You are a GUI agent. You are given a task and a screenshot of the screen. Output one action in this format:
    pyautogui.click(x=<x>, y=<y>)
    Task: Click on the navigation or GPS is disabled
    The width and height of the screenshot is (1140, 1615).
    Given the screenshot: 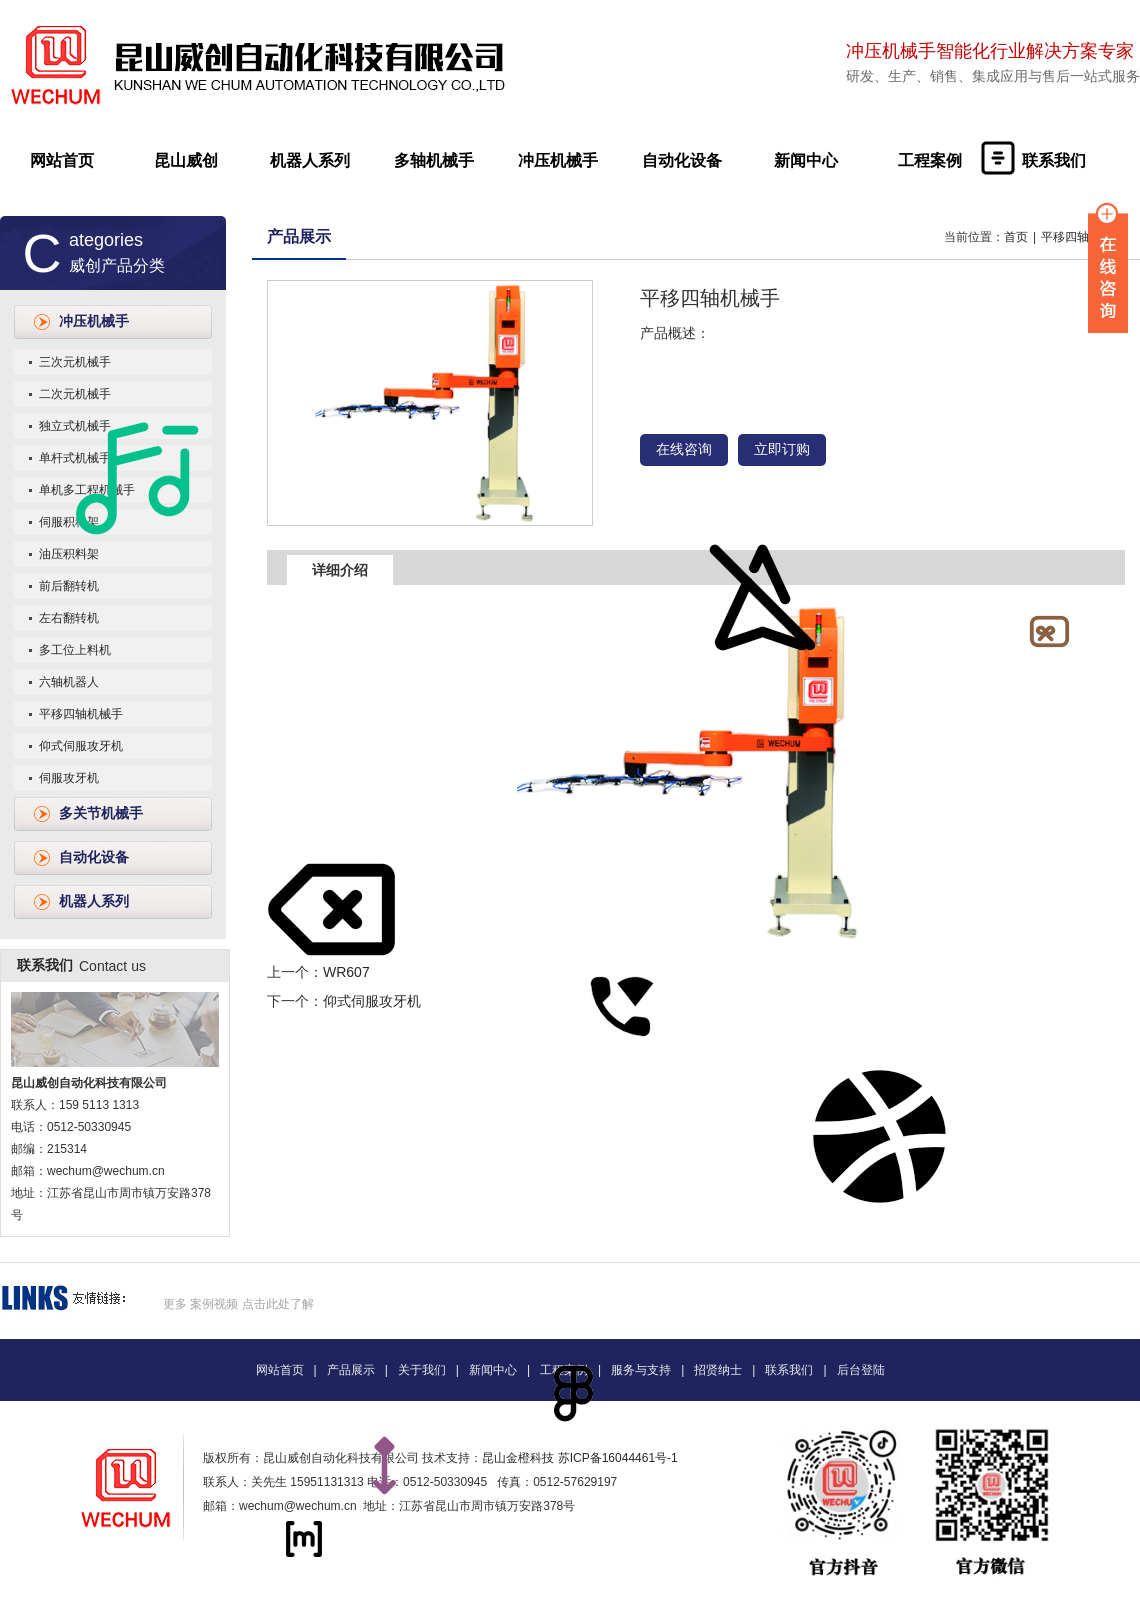 What is the action you would take?
    pyautogui.click(x=762, y=597)
    